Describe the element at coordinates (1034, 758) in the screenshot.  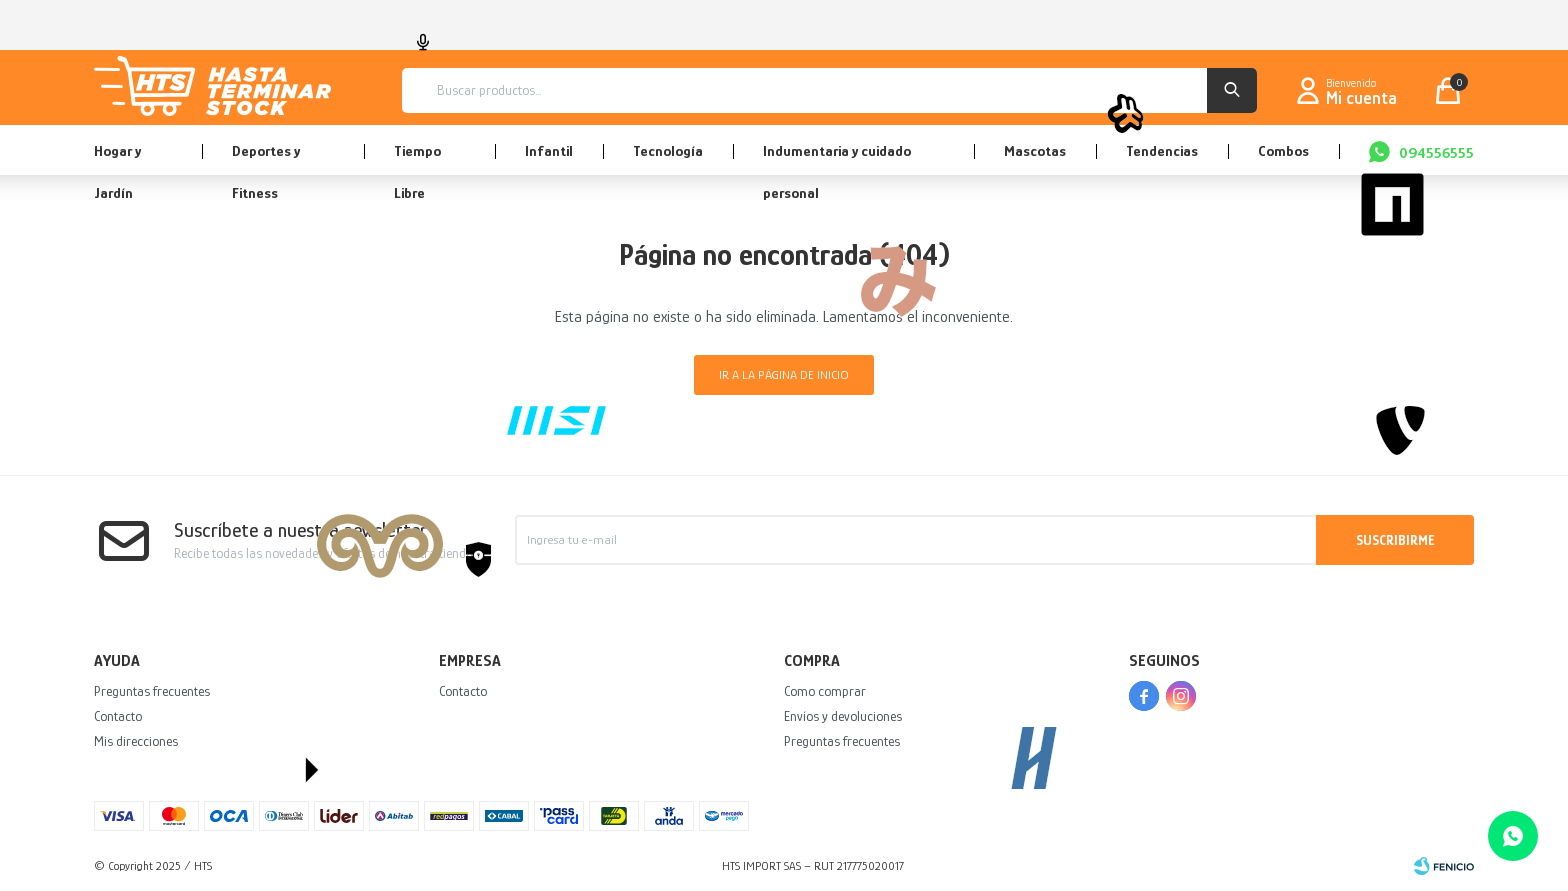
I see `handshake app or platform logo` at that location.